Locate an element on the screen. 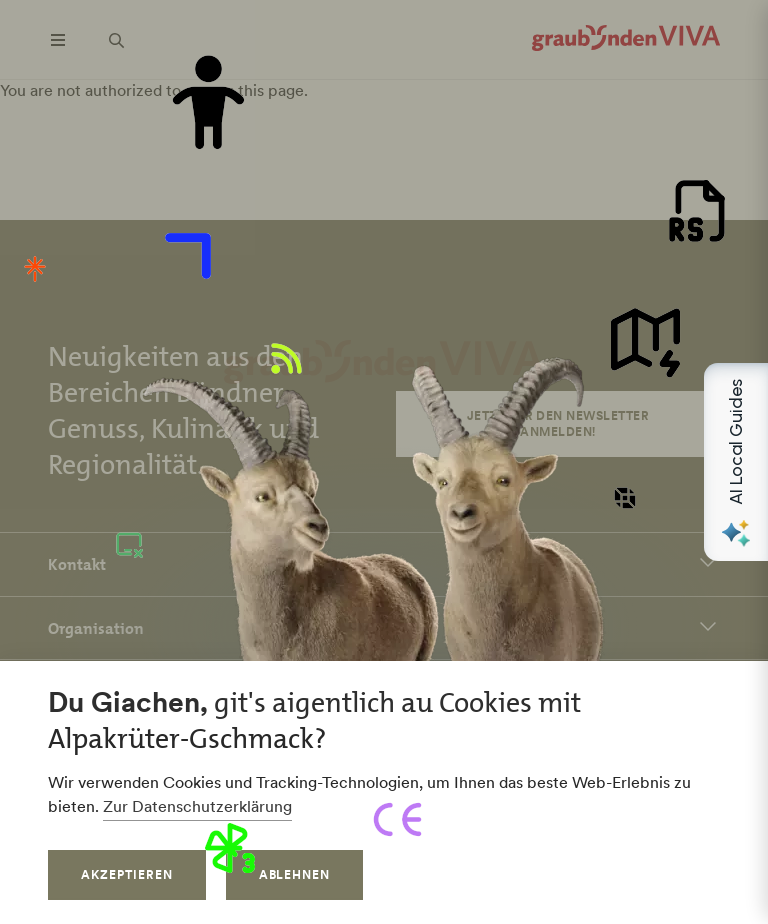 The width and height of the screenshot is (768, 924). subscribe to RSS feed is located at coordinates (286, 358).